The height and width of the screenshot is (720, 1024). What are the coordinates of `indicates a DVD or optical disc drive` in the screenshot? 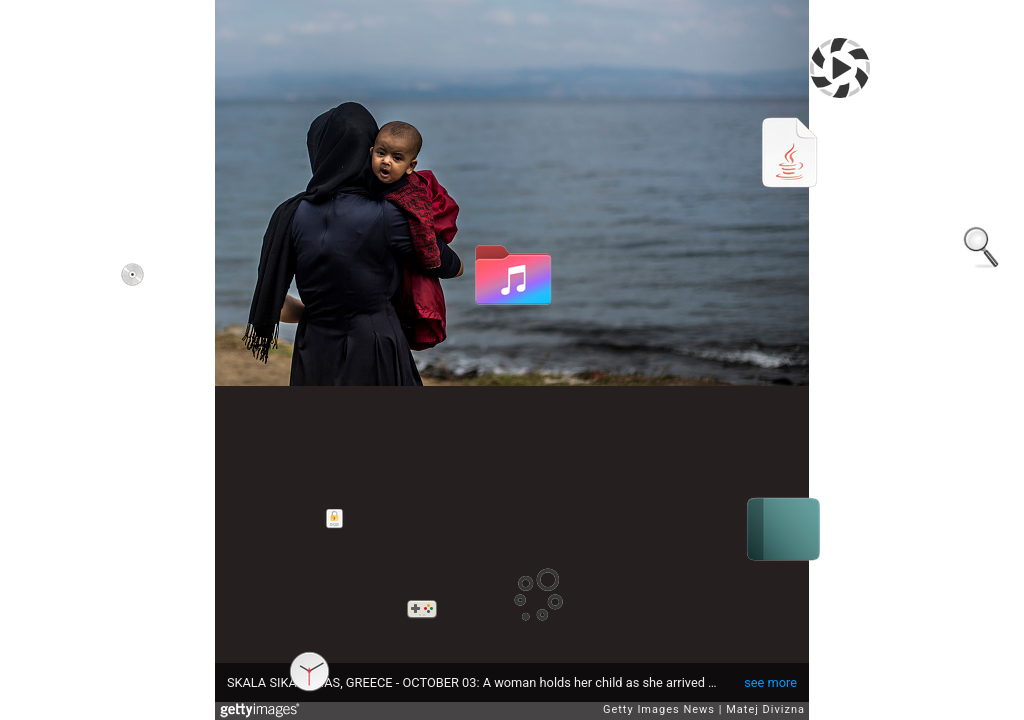 It's located at (132, 274).